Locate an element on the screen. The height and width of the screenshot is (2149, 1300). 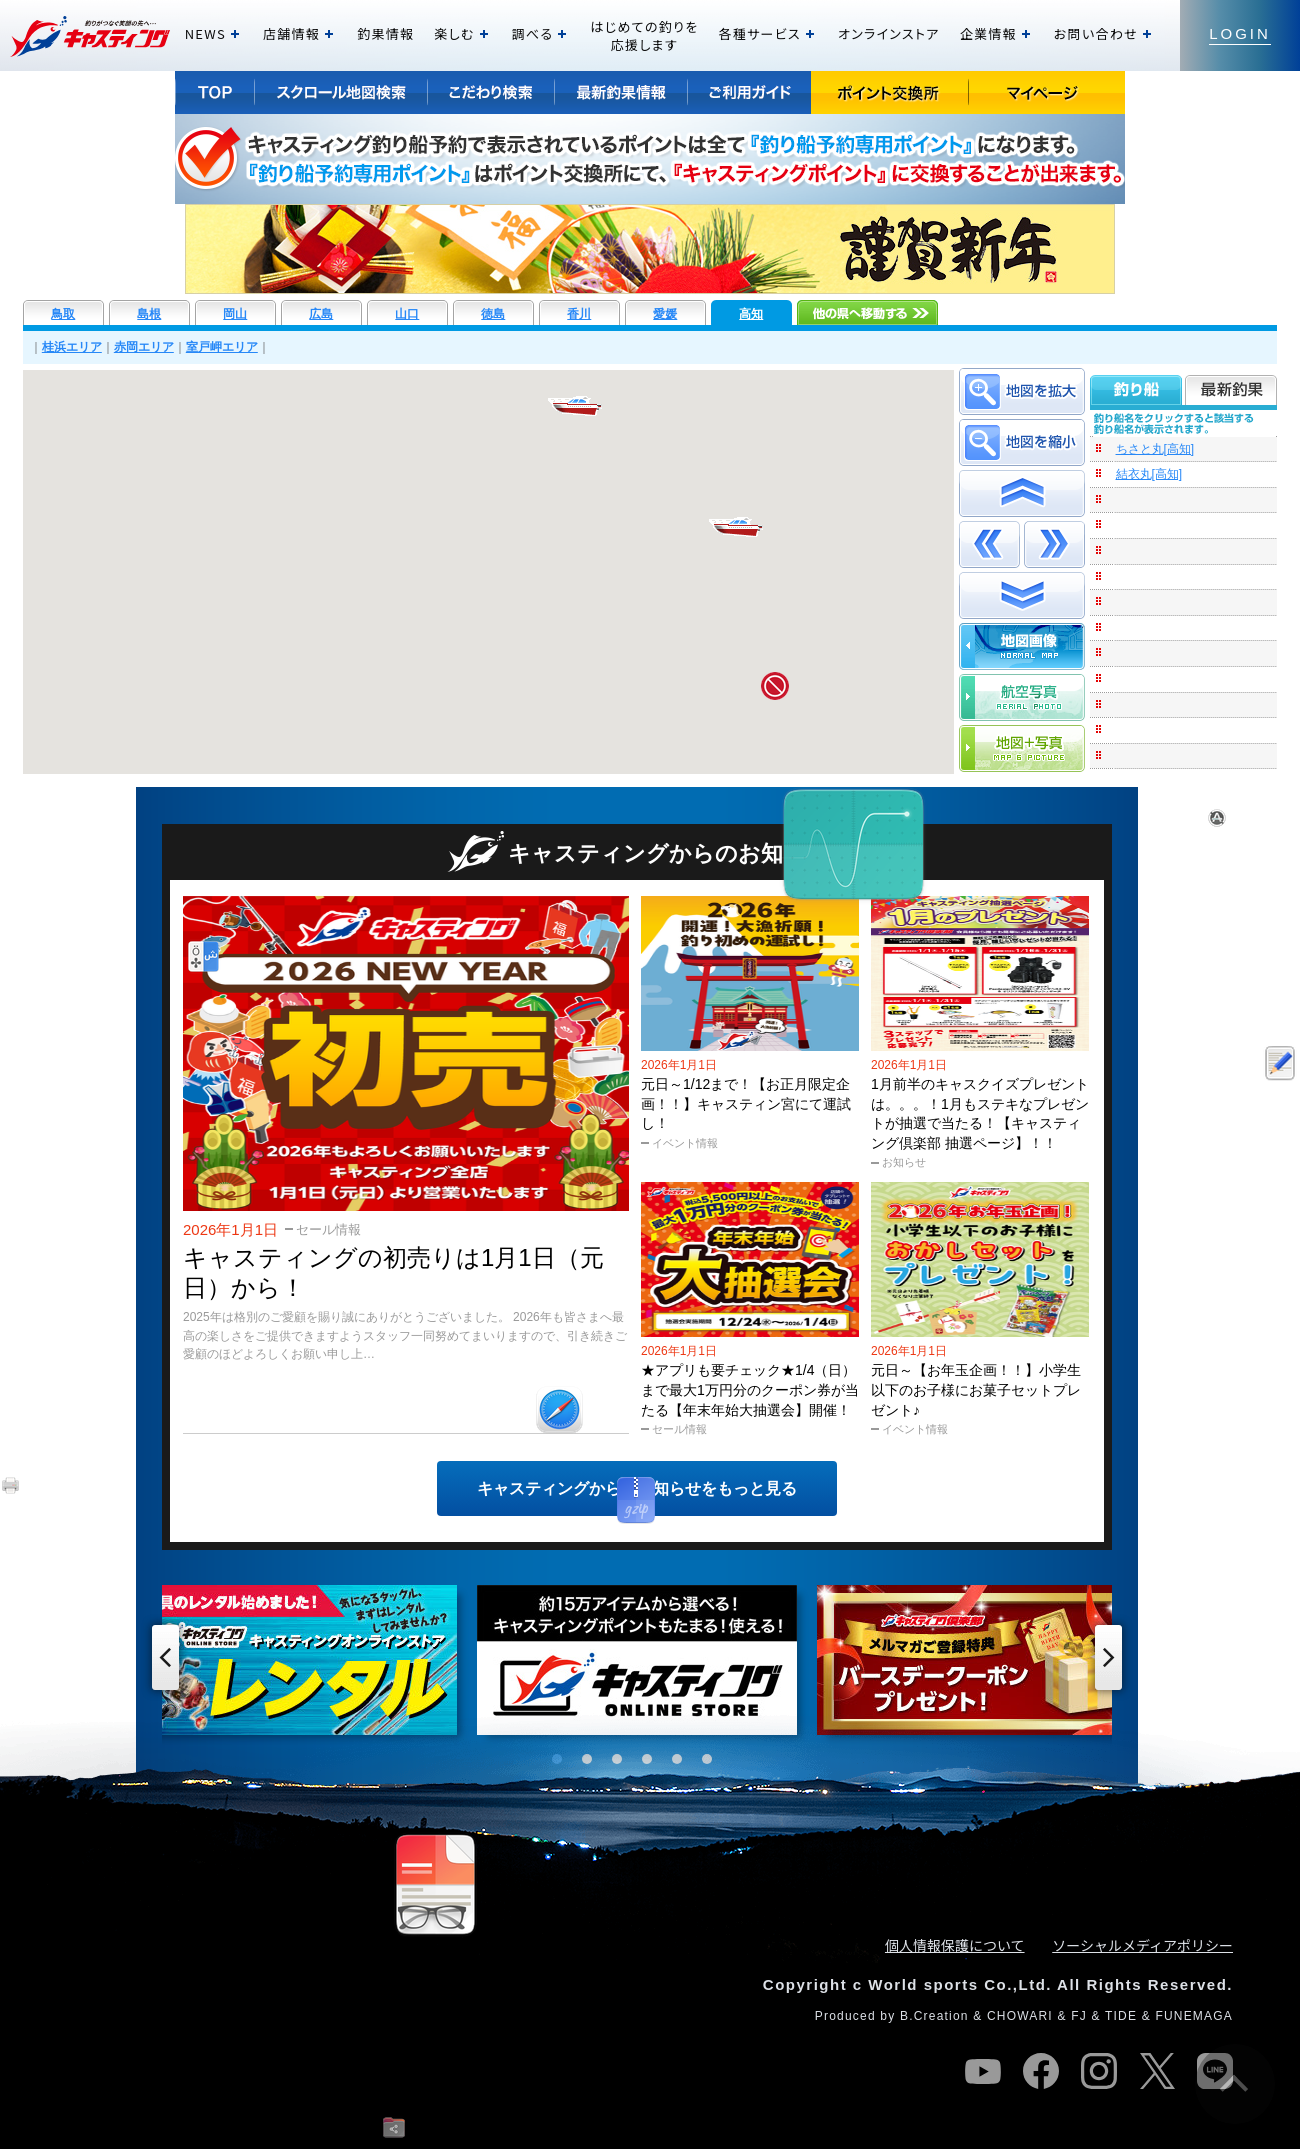
print the current document is located at coordinates (10, 1485).